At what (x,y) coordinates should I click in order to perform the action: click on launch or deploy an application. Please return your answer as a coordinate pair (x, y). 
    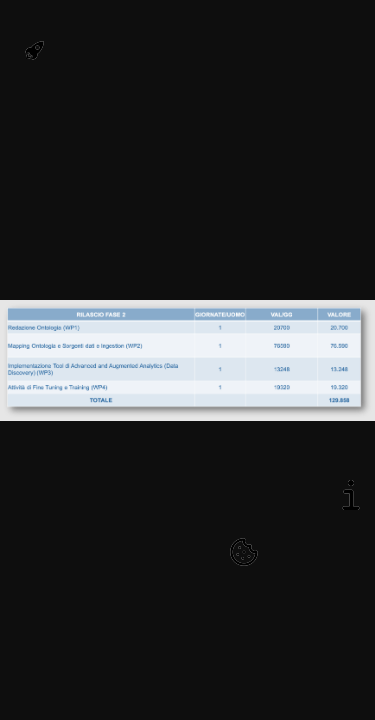
    Looking at the image, I should click on (34, 50).